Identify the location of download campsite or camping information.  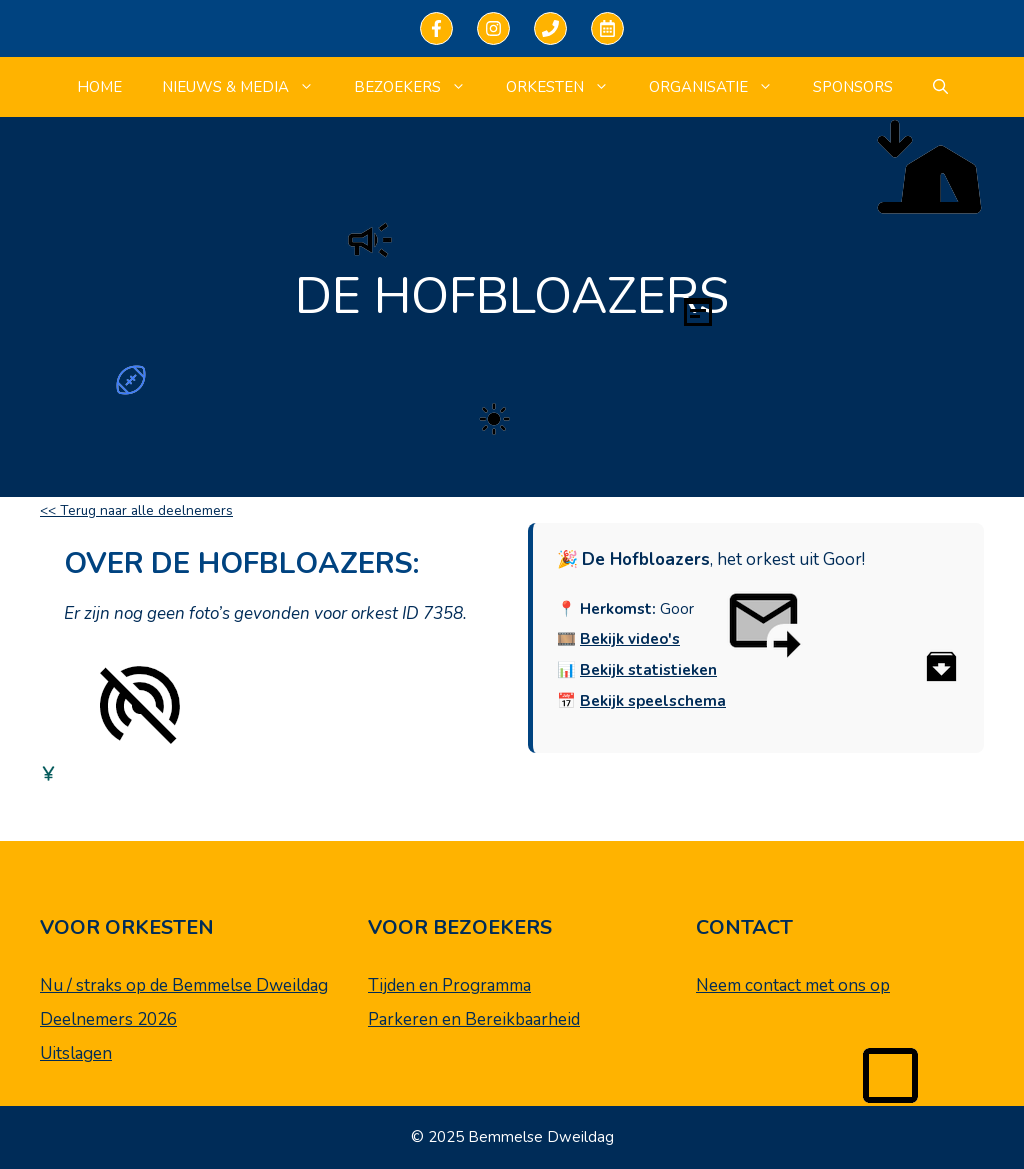
(929, 167).